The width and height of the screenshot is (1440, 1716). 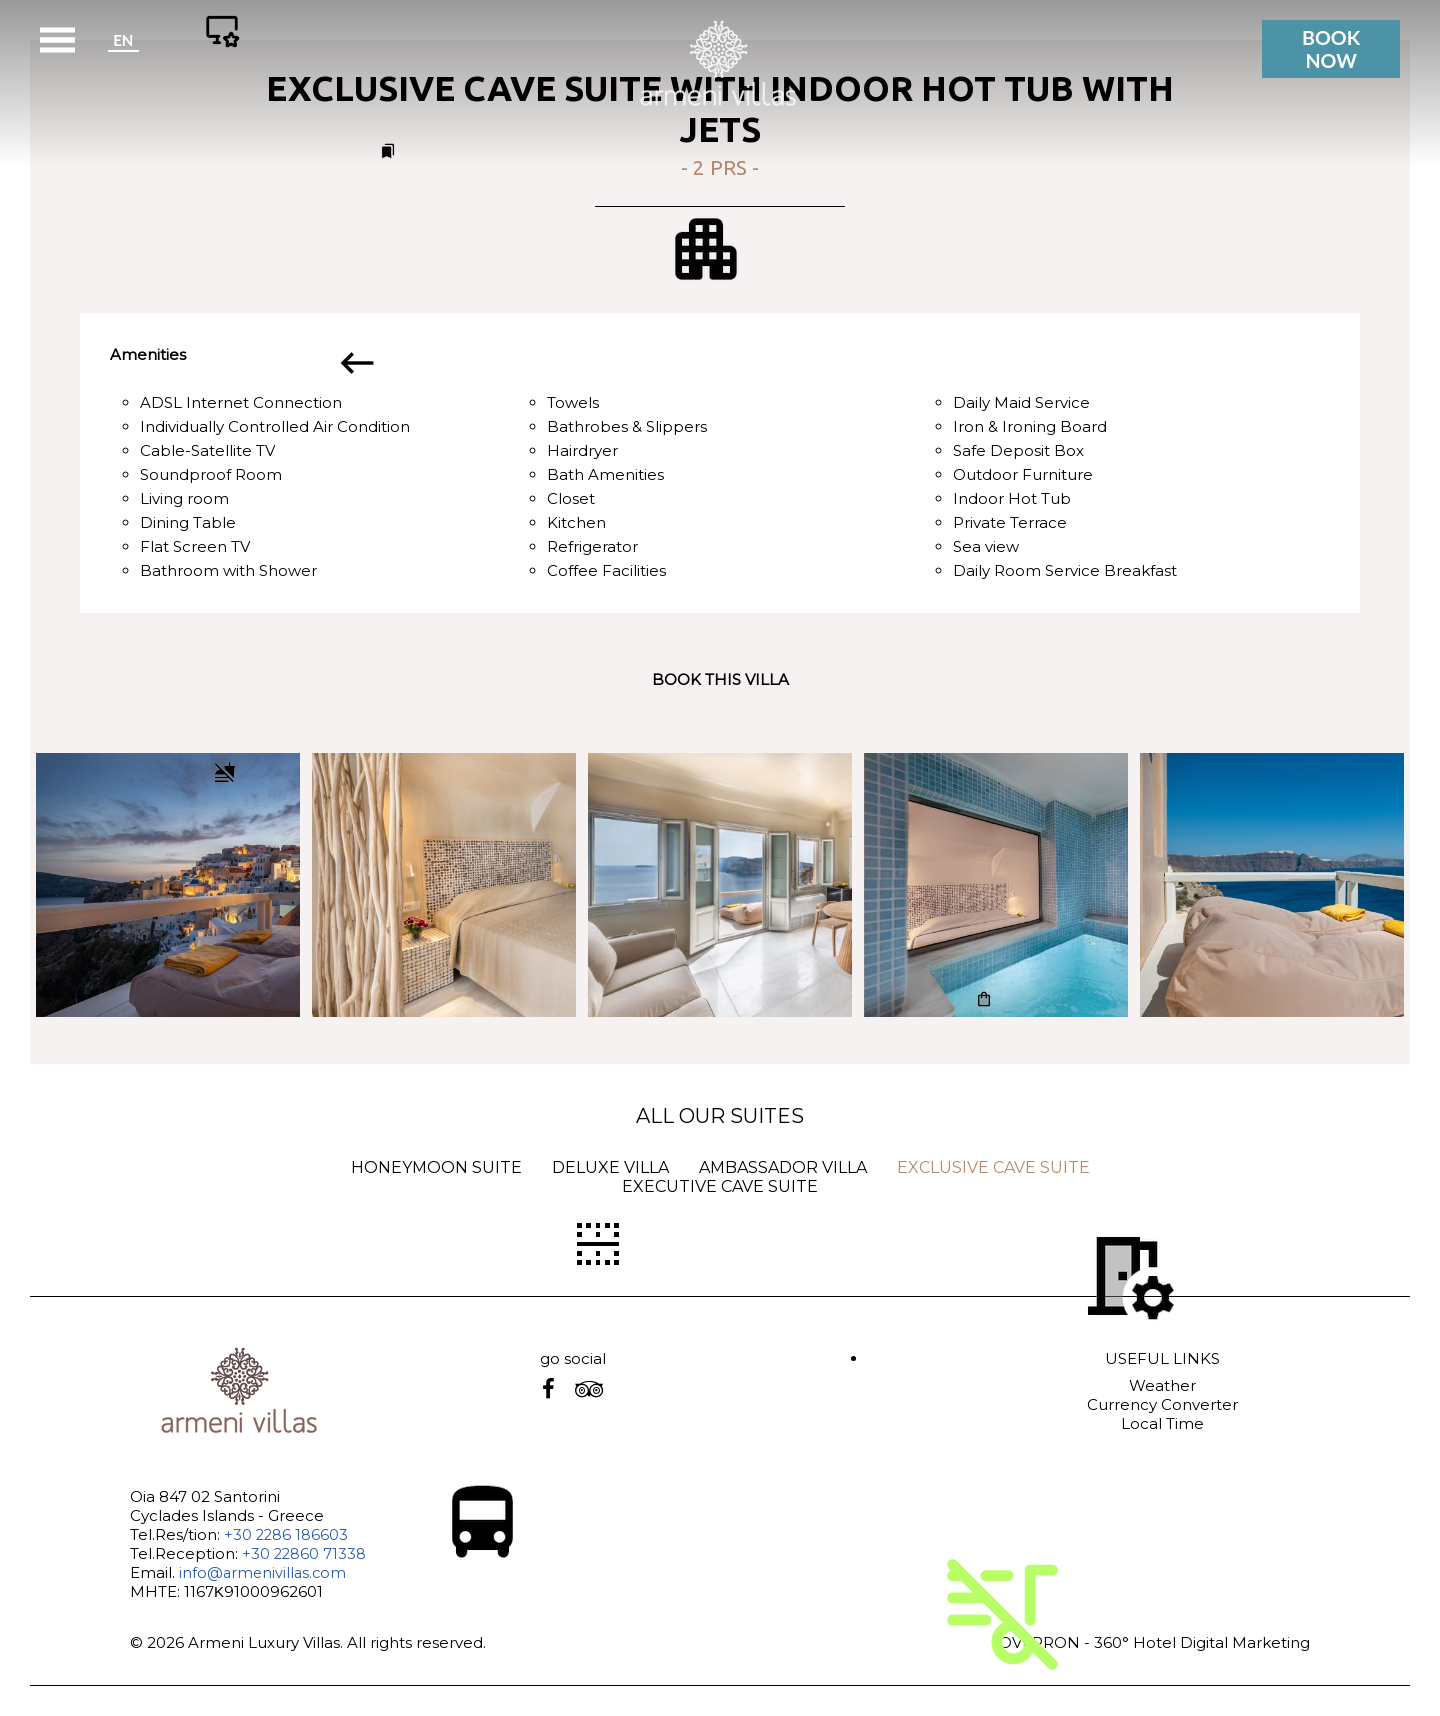 What do you see at coordinates (222, 30) in the screenshot?
I see `mark desktop as favorite` at bounding box center [222, 30].